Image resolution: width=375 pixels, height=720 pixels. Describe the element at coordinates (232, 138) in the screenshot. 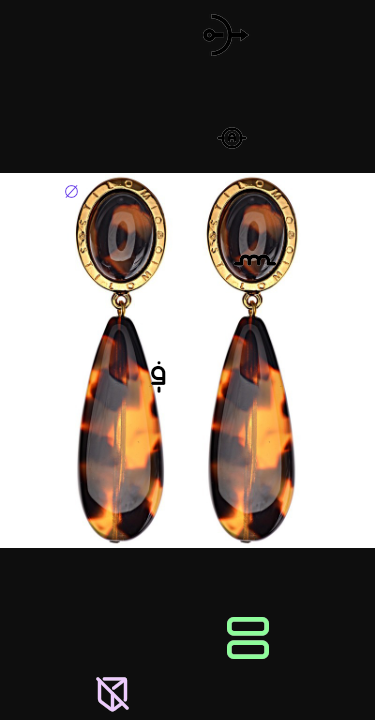

I see `ammeter symbol for circuit diagrams` at that location.